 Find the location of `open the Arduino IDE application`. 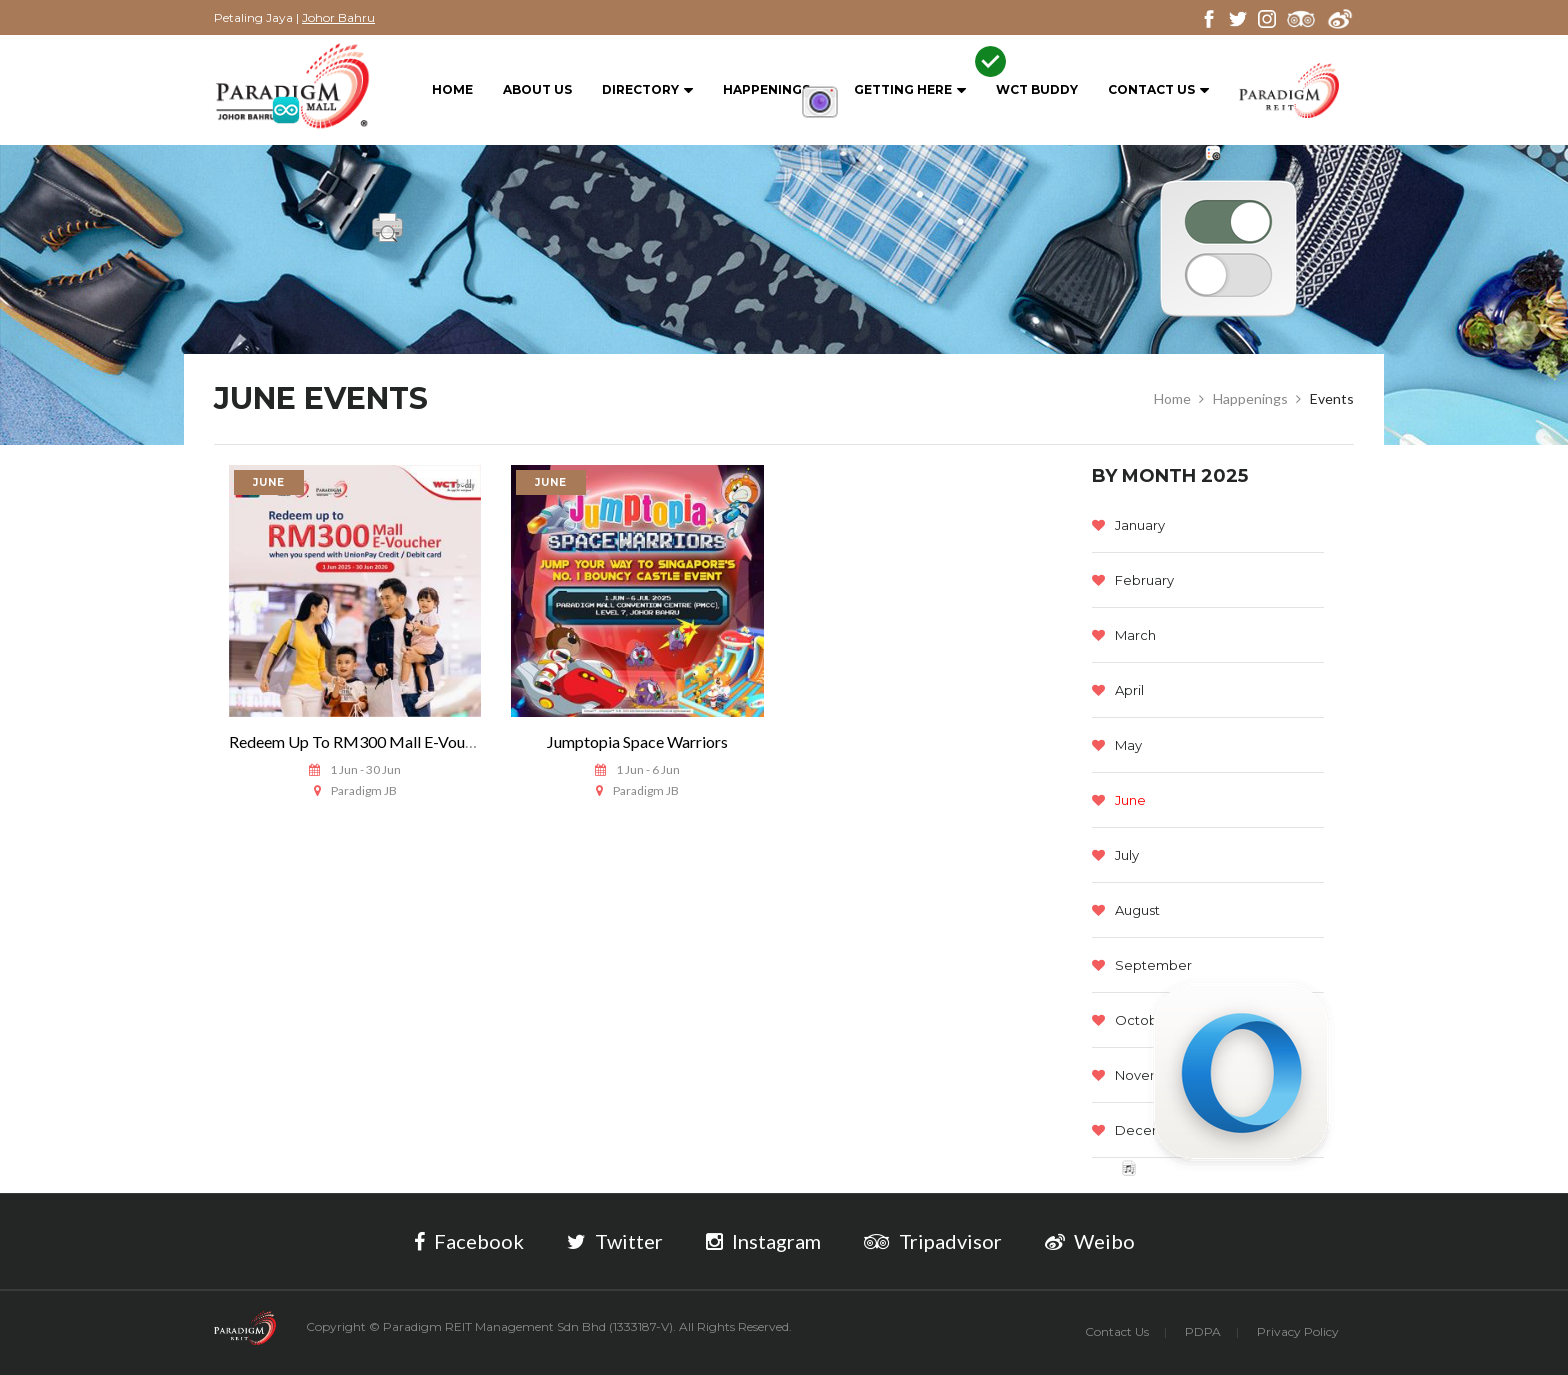

open the Arduino IDE application is located at coordinates (286, 110).